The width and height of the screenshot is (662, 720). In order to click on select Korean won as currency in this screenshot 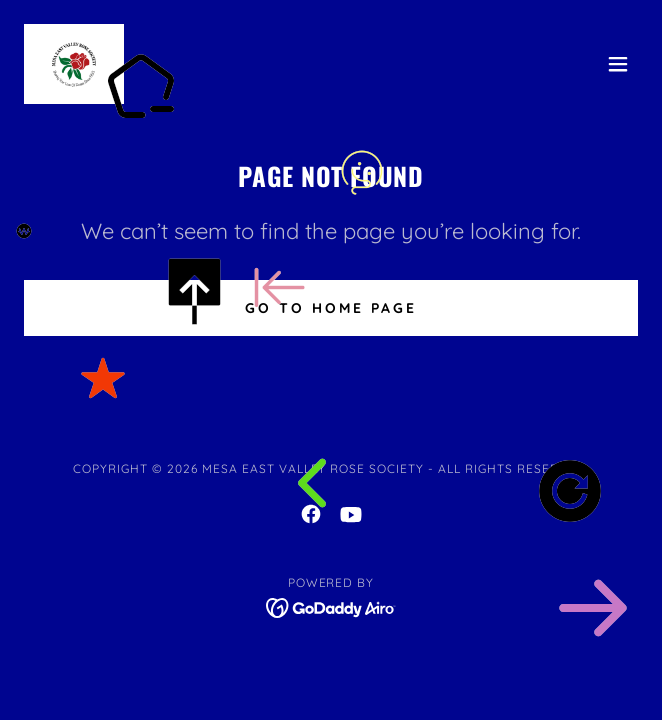, I will do `click(24, 231)`.